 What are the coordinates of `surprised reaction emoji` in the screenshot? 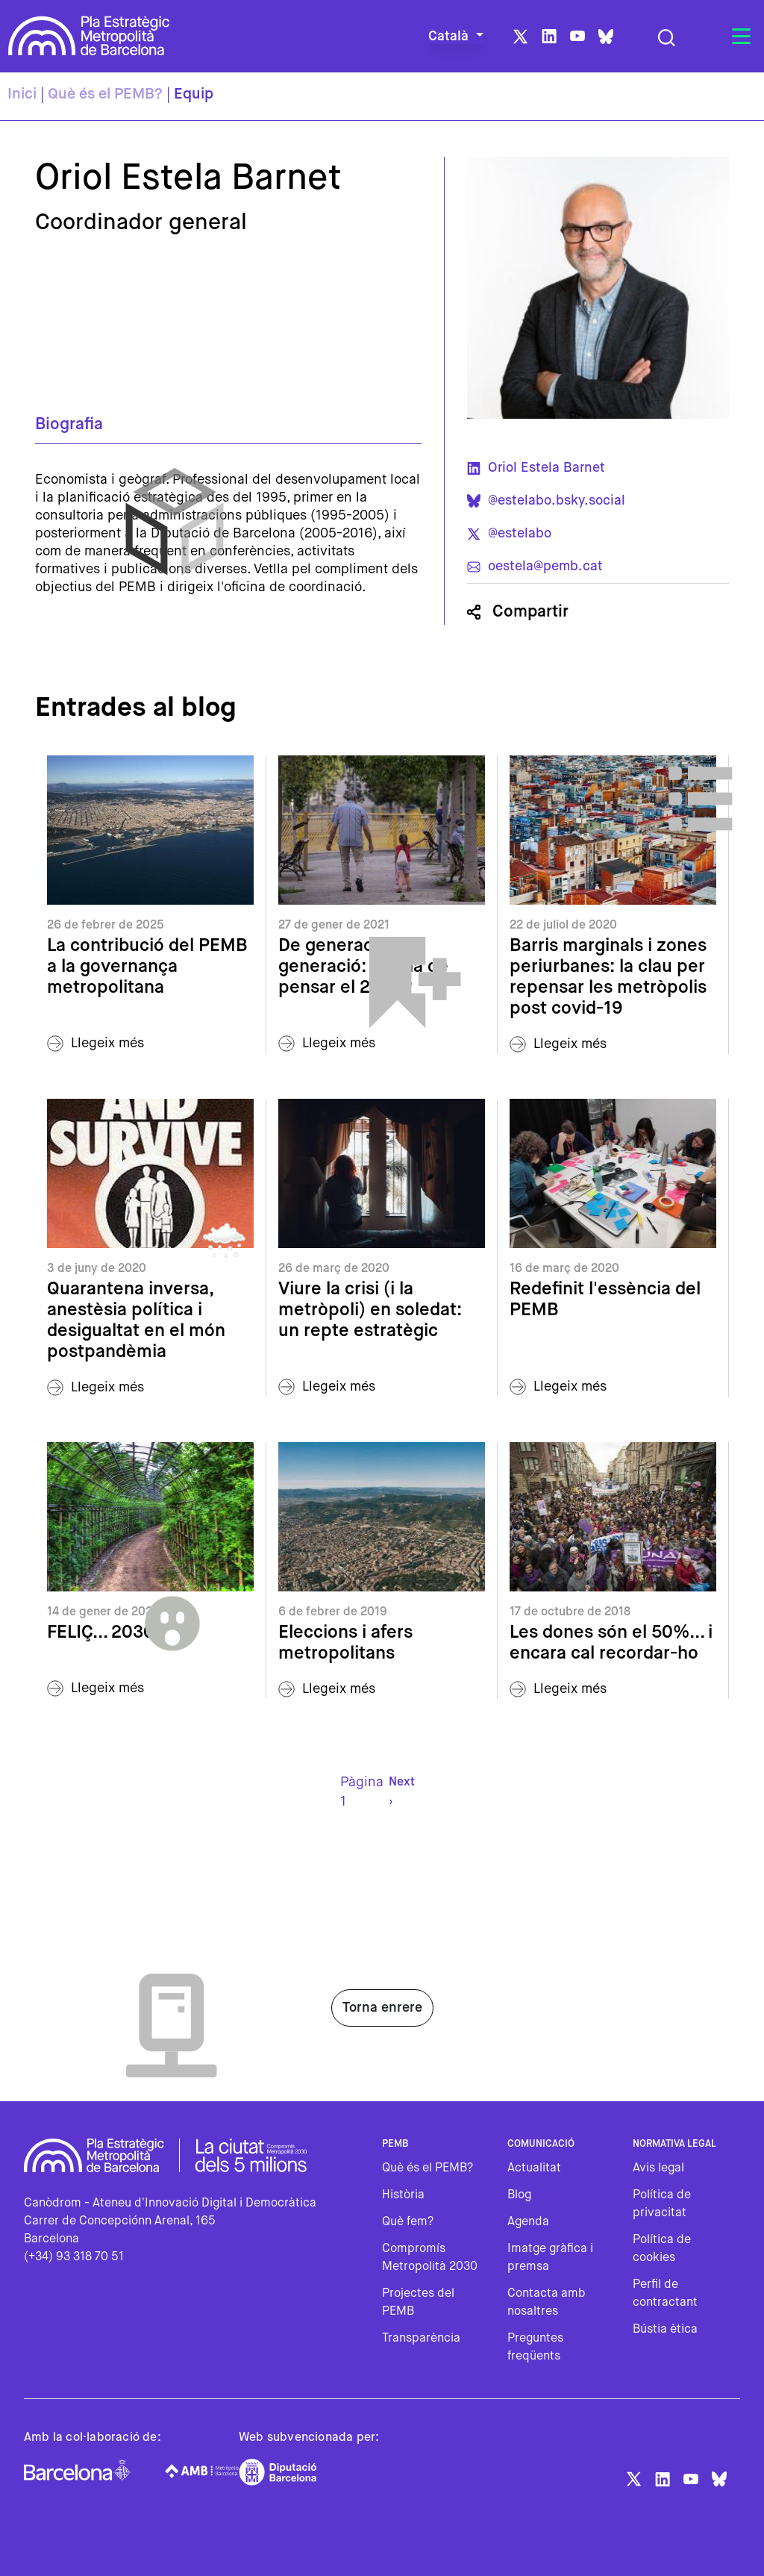 It's located at (172, 1624).